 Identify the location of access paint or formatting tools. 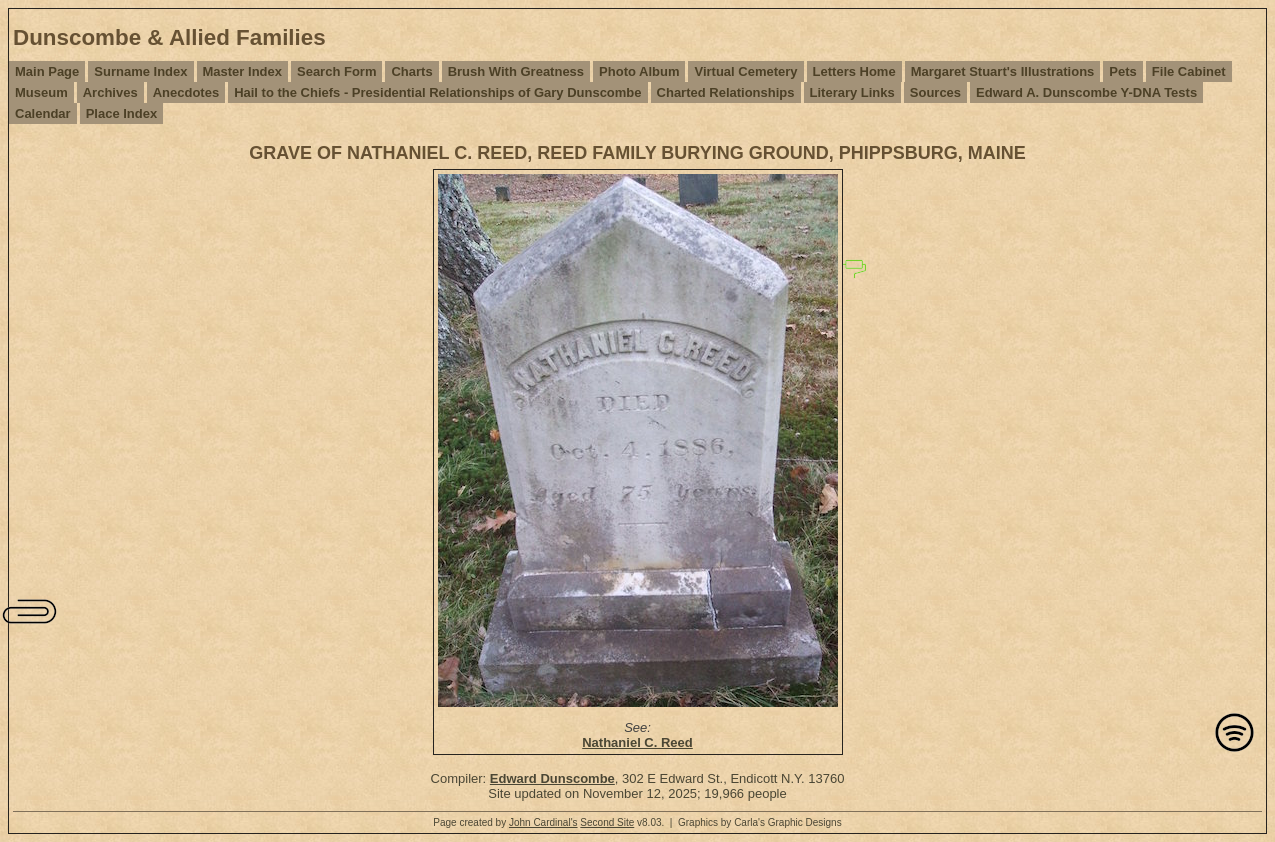
(854, 267).